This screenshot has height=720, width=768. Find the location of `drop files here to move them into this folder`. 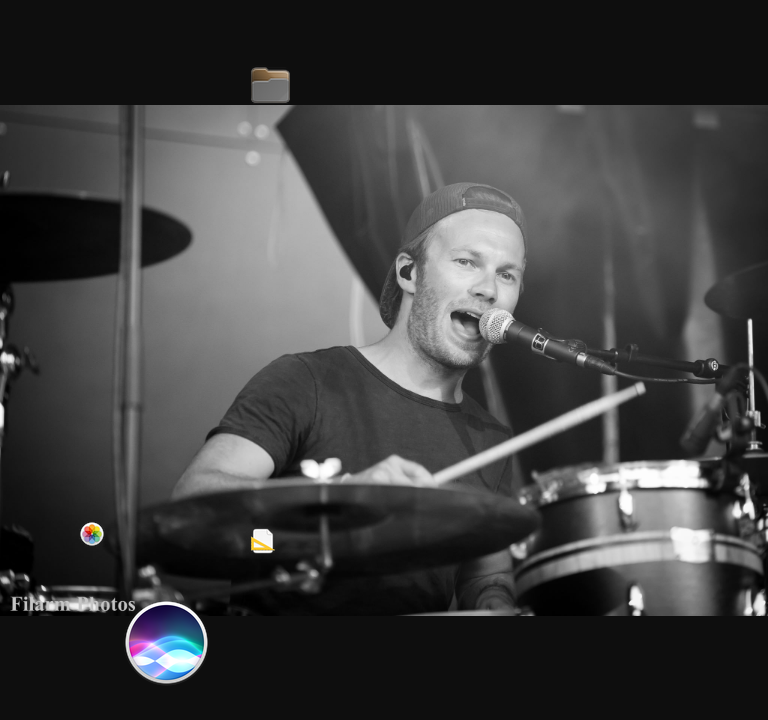

drop files here to move them into this folder is located at coordinates (270, 84).